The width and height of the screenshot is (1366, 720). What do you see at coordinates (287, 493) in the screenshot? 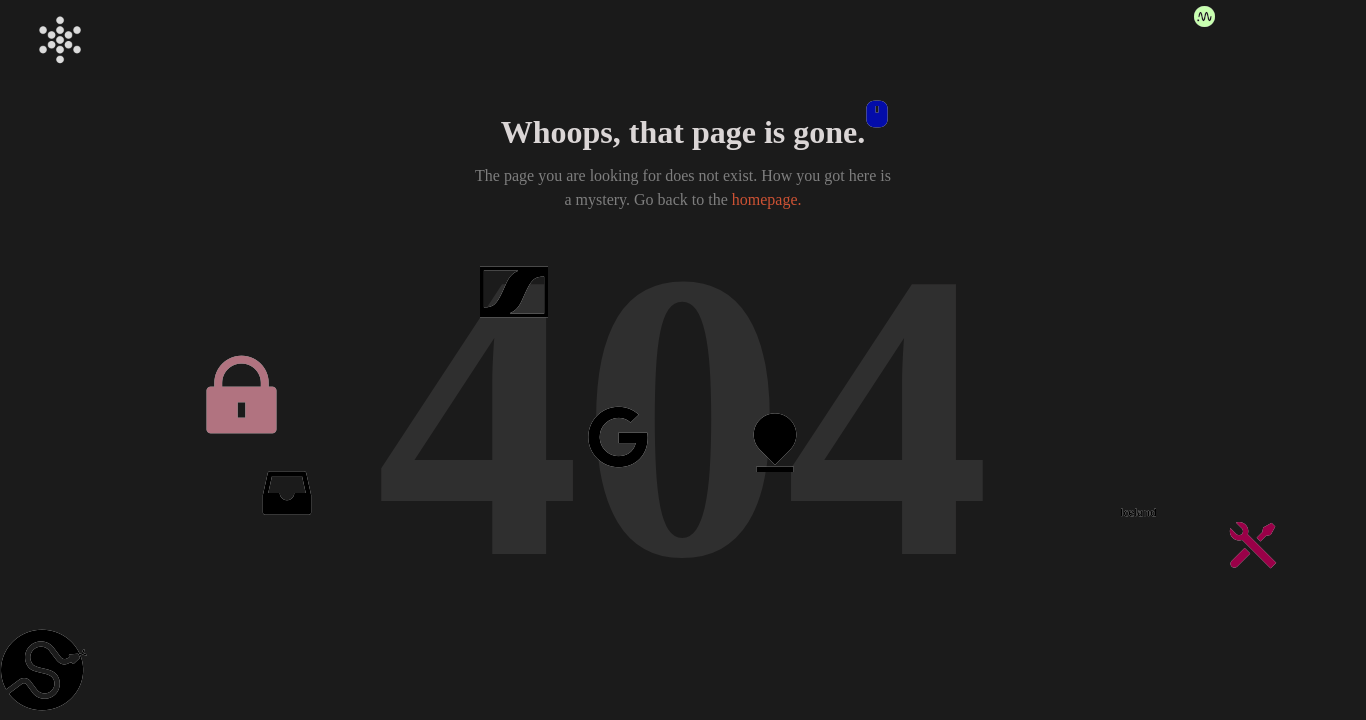
I see `view inbox messages` at bounding box center [287, 493].